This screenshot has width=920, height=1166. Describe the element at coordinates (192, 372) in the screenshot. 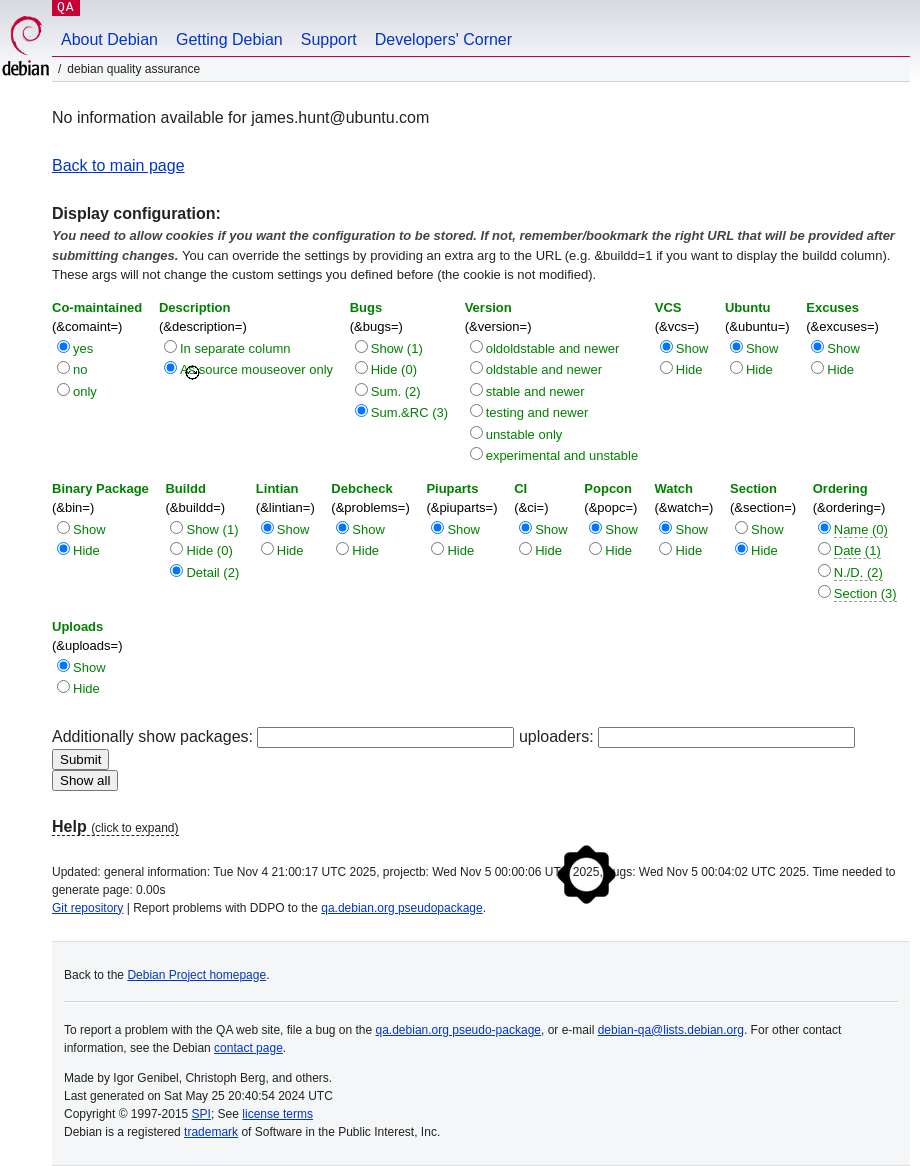

I see `skip to next scheduled item` at that location.